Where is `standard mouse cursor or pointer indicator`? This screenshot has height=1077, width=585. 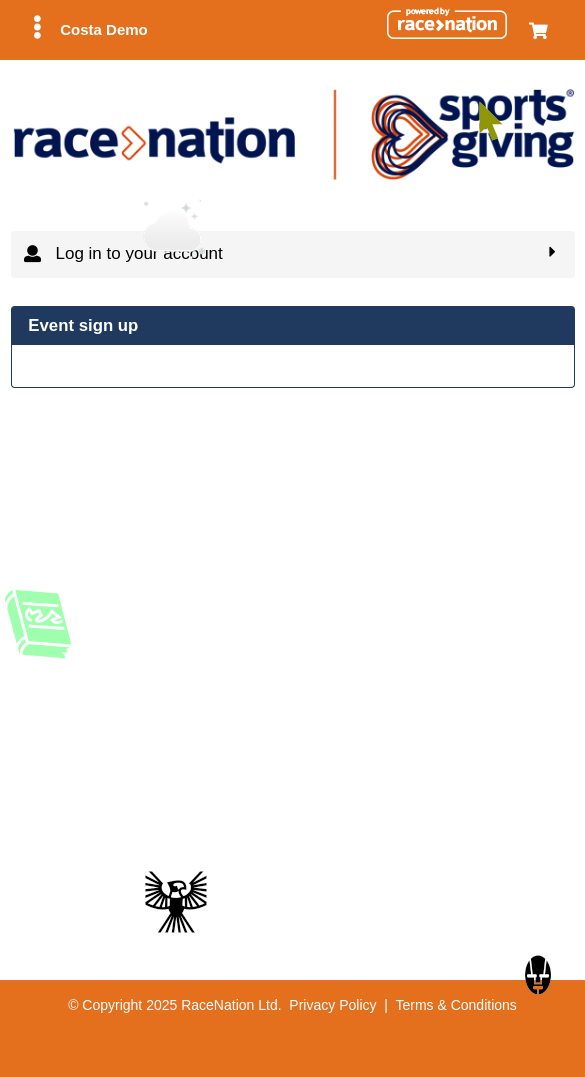
standard mouse cursor or pointer indicator is located at coordinates (491, 121).